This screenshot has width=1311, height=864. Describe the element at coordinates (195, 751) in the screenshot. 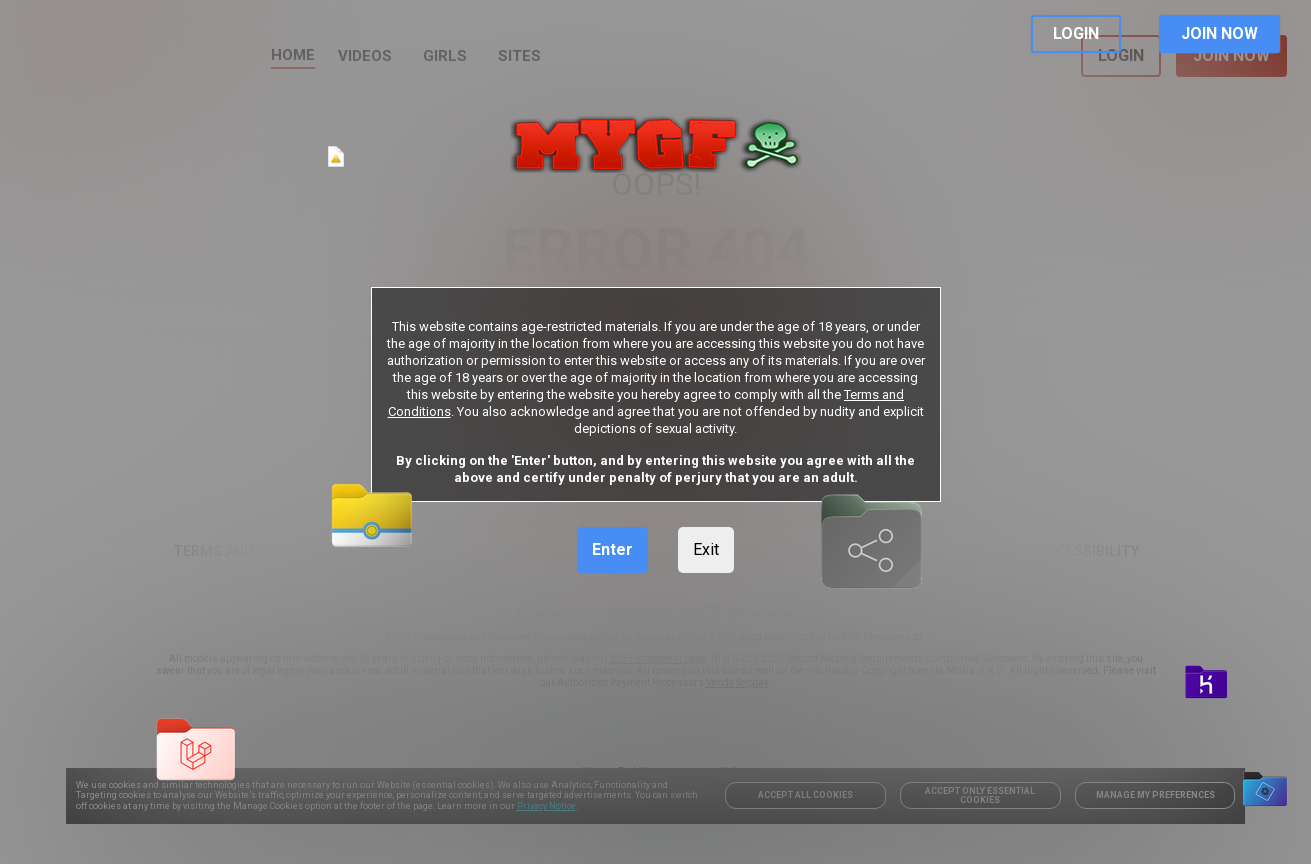

I see `laravel project folder` at that location.